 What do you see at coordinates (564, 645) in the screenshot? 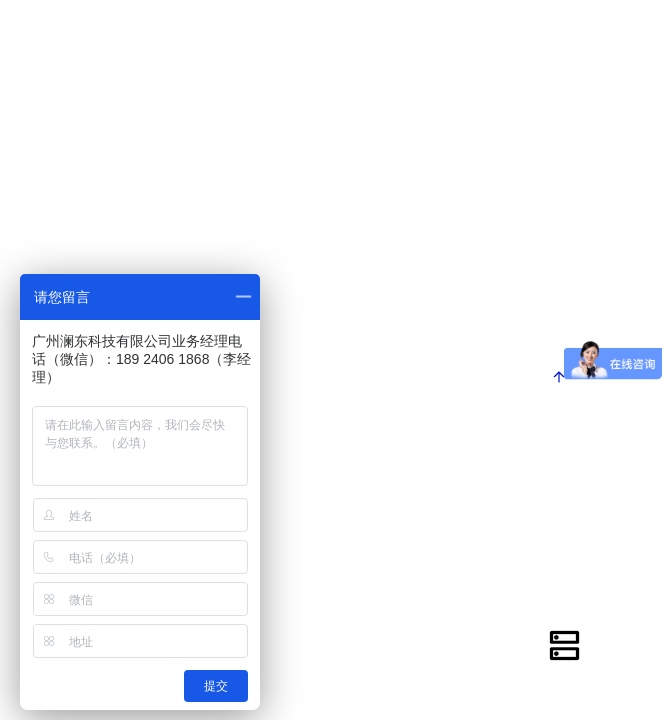
I see `access server or DNS settings` at bounding box center [564, 645].